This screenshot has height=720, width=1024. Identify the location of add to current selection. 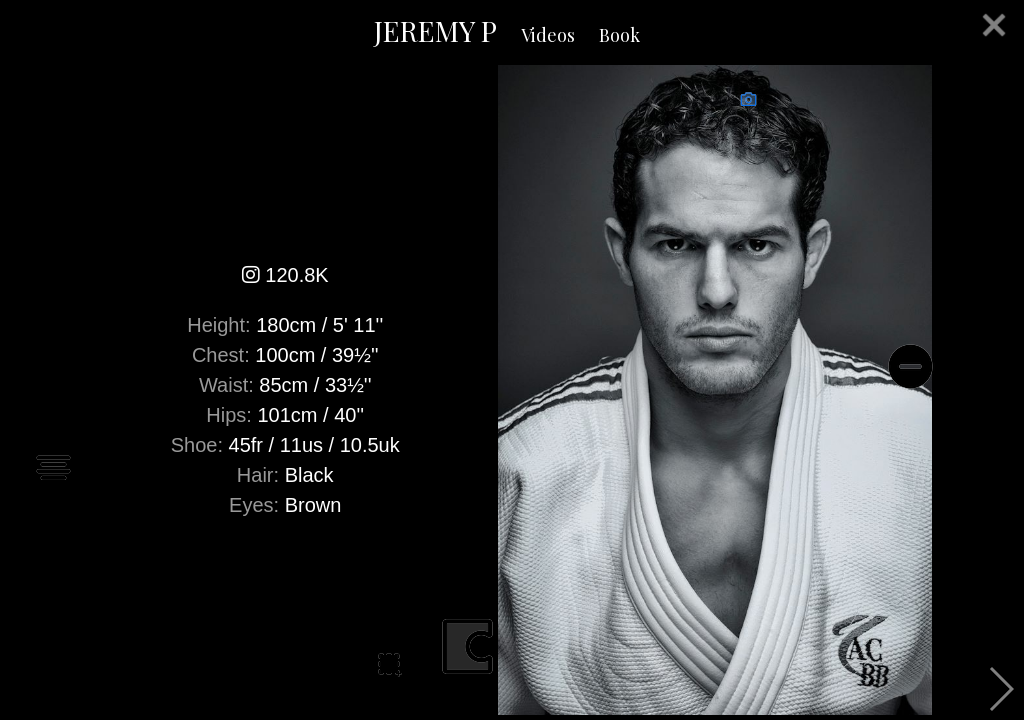
(389, 664).